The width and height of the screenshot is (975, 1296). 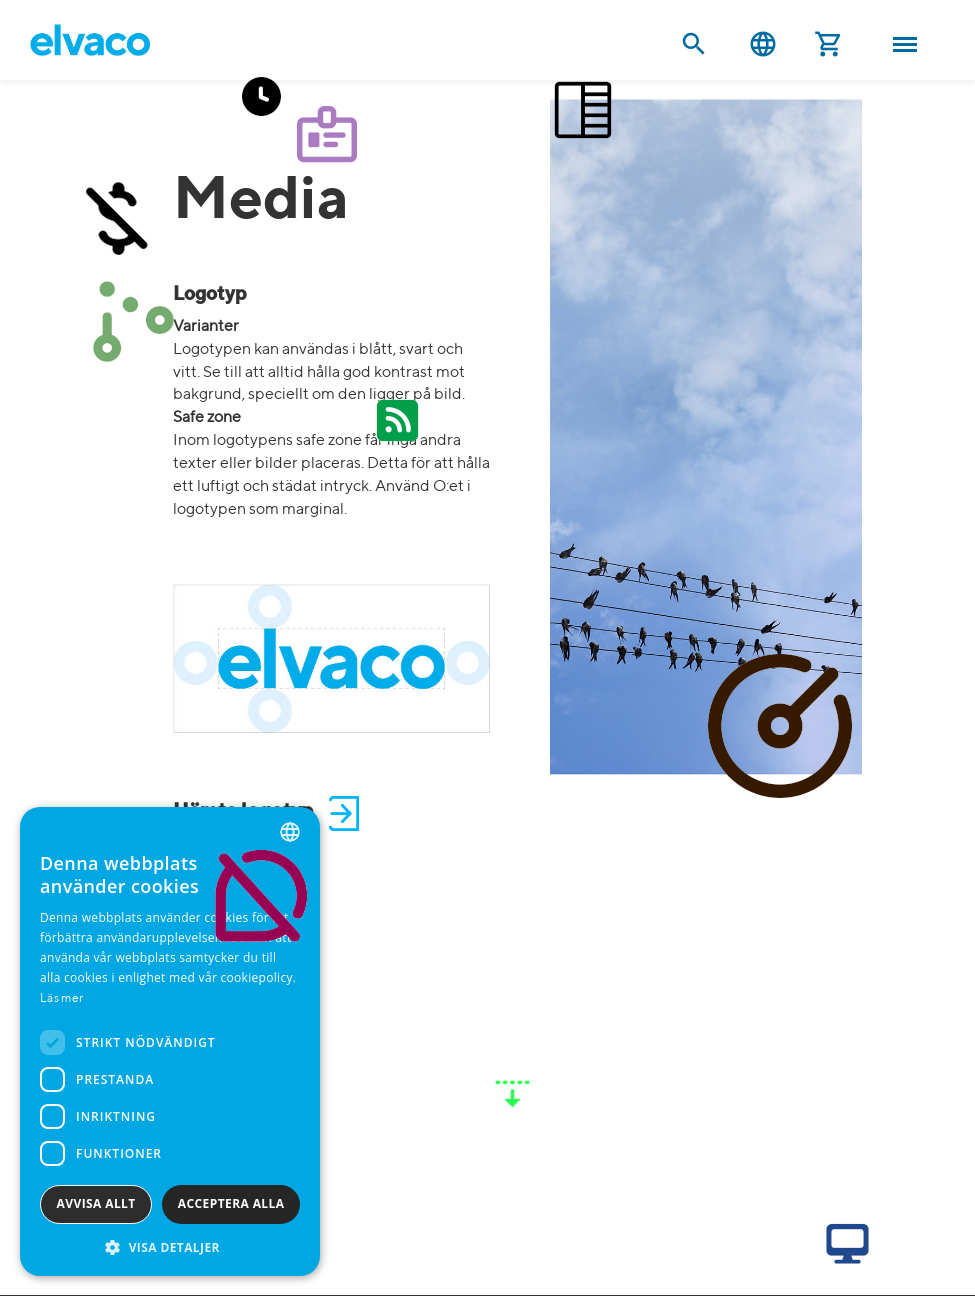 What do you see at coordinates (116, 218) in the screenshot?
I see `indicates no cost or free item` at bounding box center [116, 218].